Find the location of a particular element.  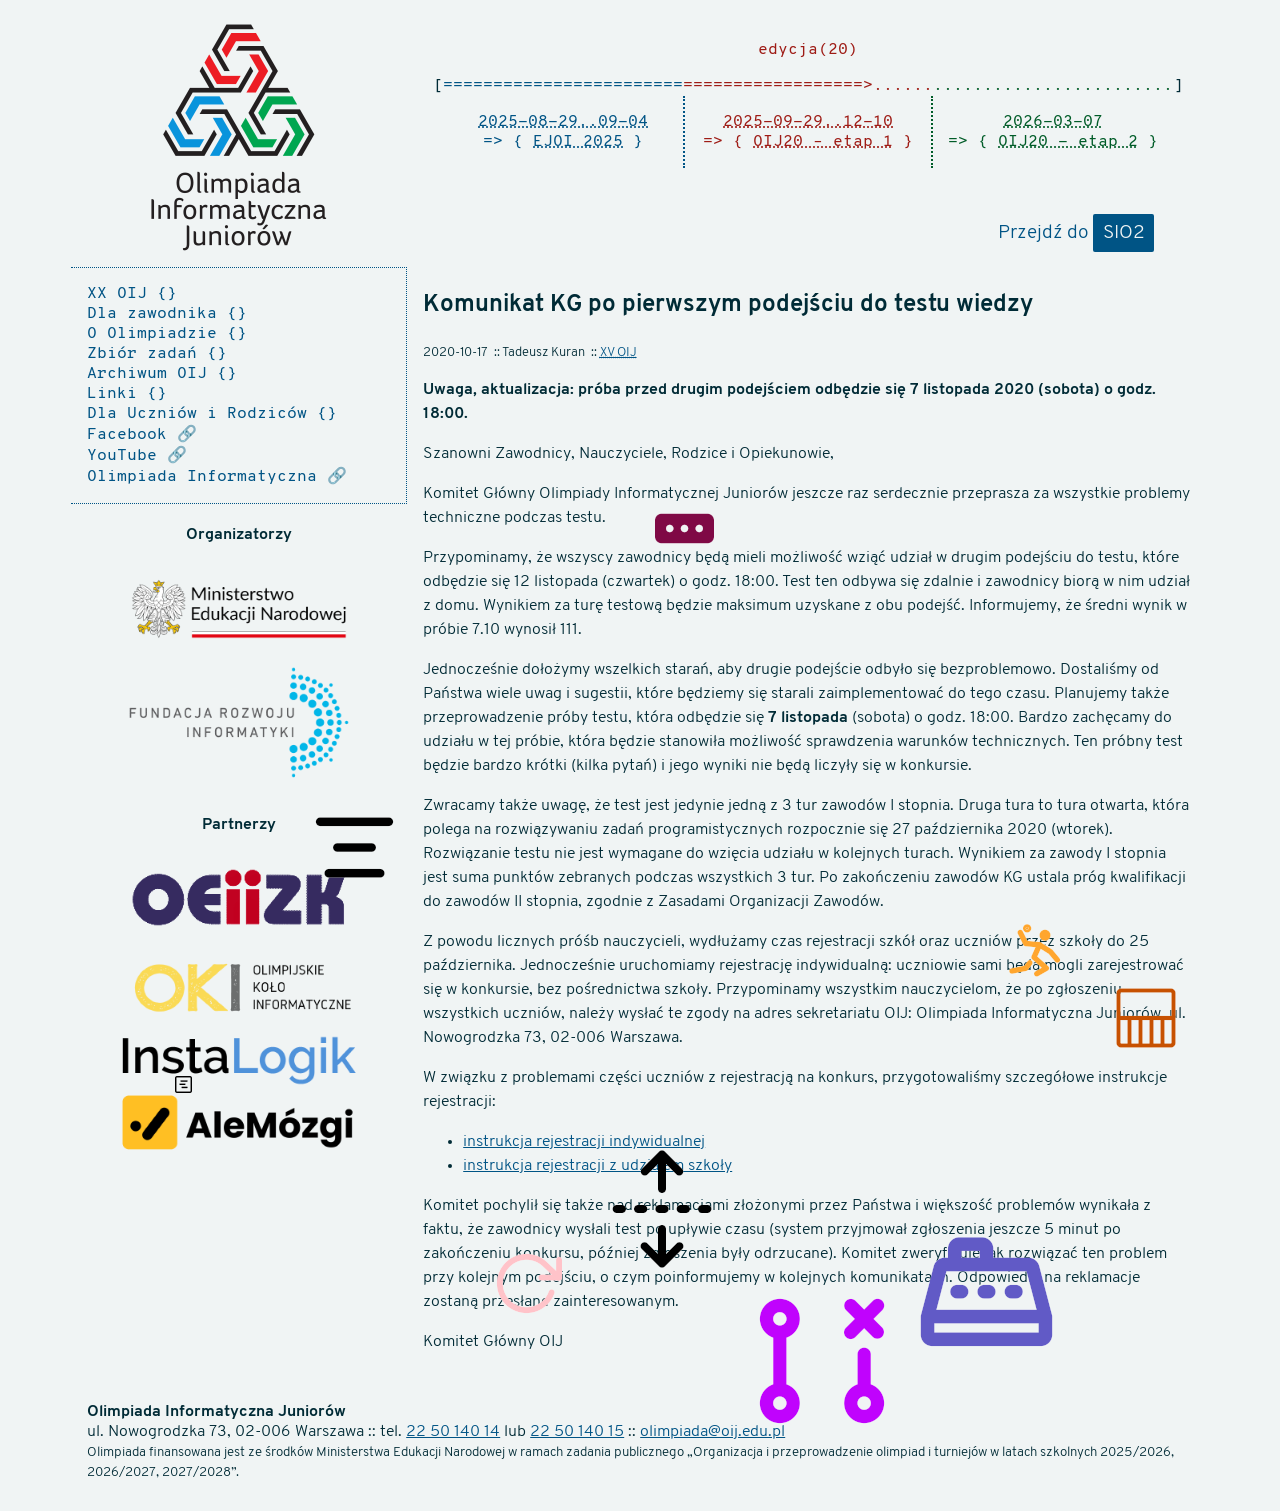

redo or repeat the last action is located at coordinates (526, 1283).